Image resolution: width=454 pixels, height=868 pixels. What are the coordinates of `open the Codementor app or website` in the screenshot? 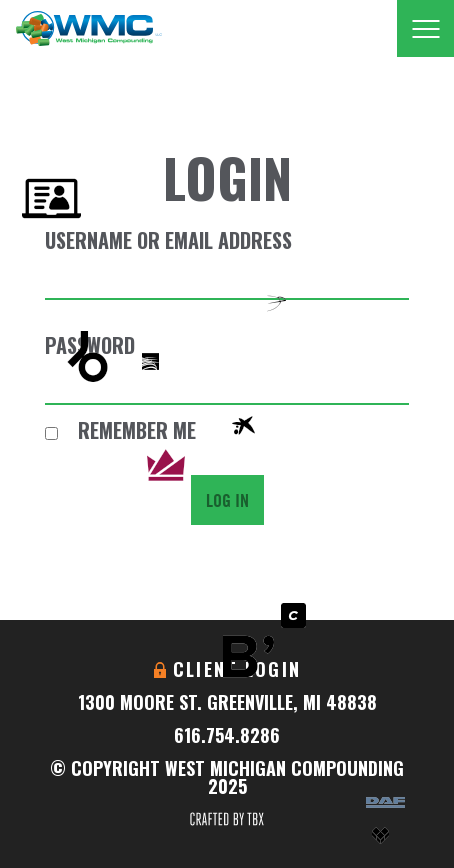 It's located at (51, 198).